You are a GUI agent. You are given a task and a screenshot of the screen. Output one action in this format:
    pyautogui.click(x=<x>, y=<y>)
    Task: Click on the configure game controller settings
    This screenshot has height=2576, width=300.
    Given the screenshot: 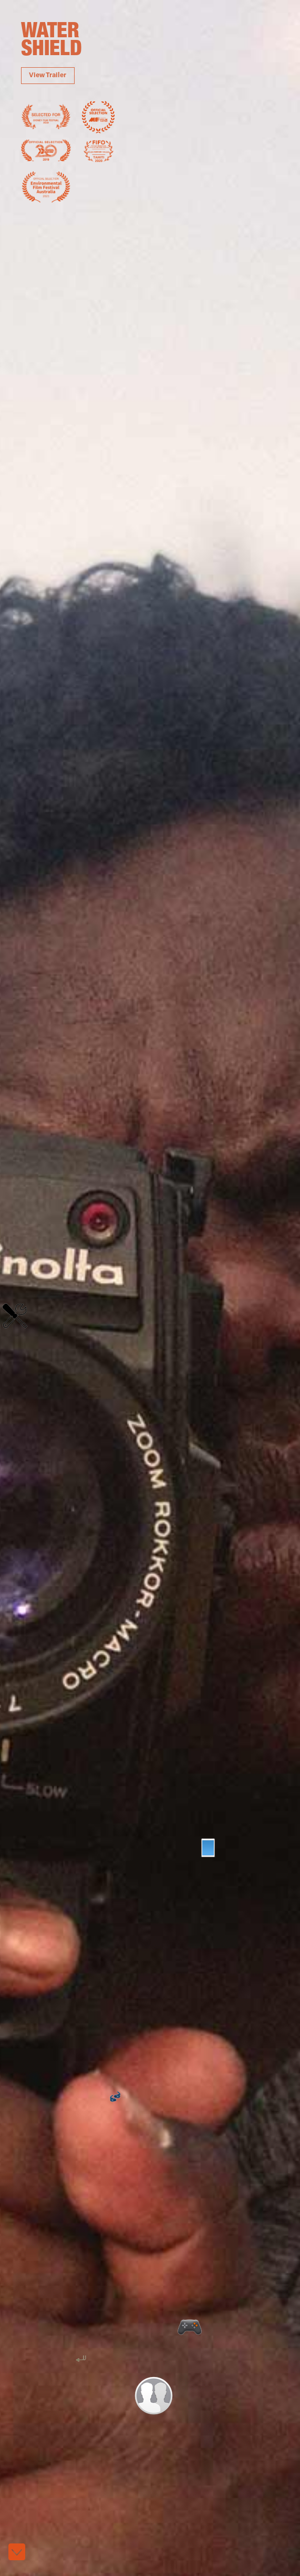 What is the action you would take?
    pyautogui.click(x=190, y=2327)
    